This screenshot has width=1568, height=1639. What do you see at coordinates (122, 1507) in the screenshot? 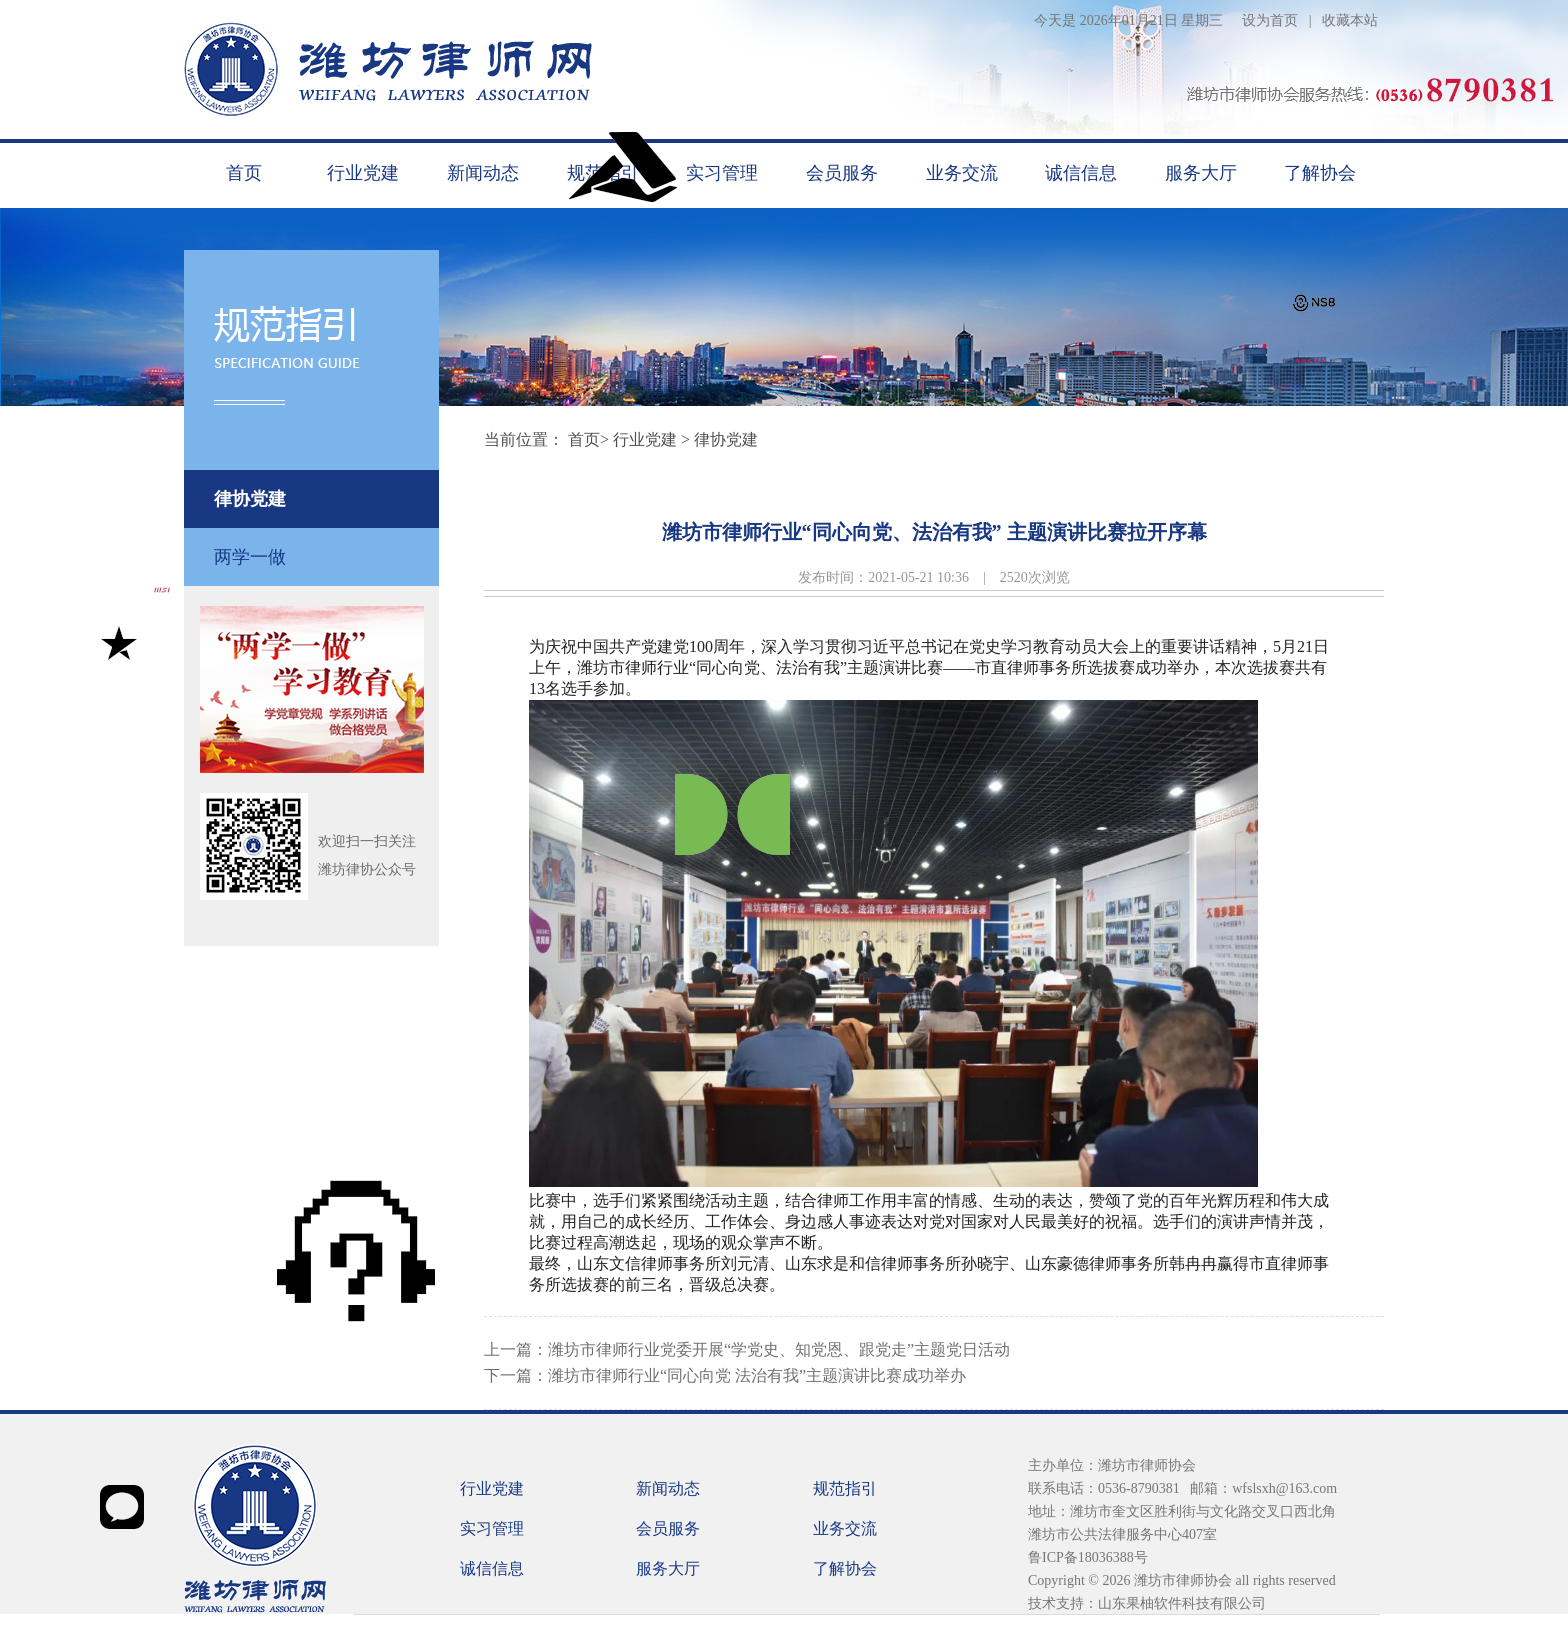
I see `open iMessage app` at bounding box center [122, 1507].